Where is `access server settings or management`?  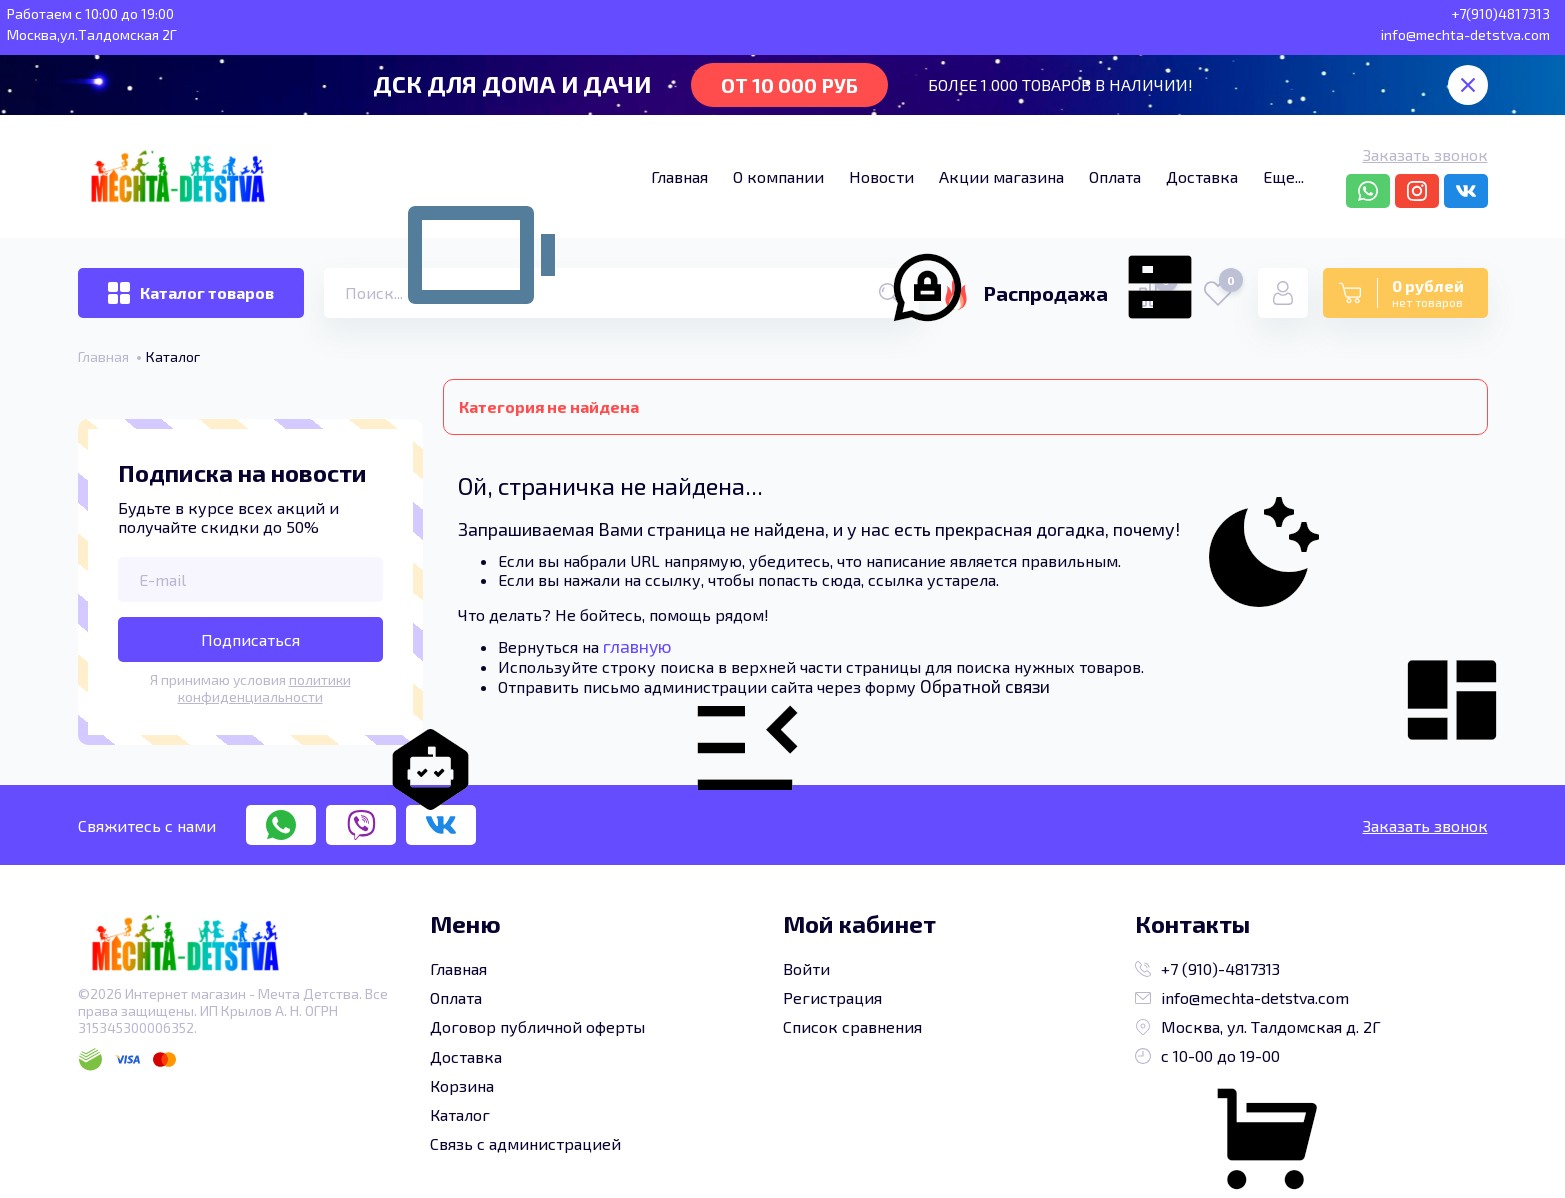 access server settings or management is located at coordinates (1160, 287).